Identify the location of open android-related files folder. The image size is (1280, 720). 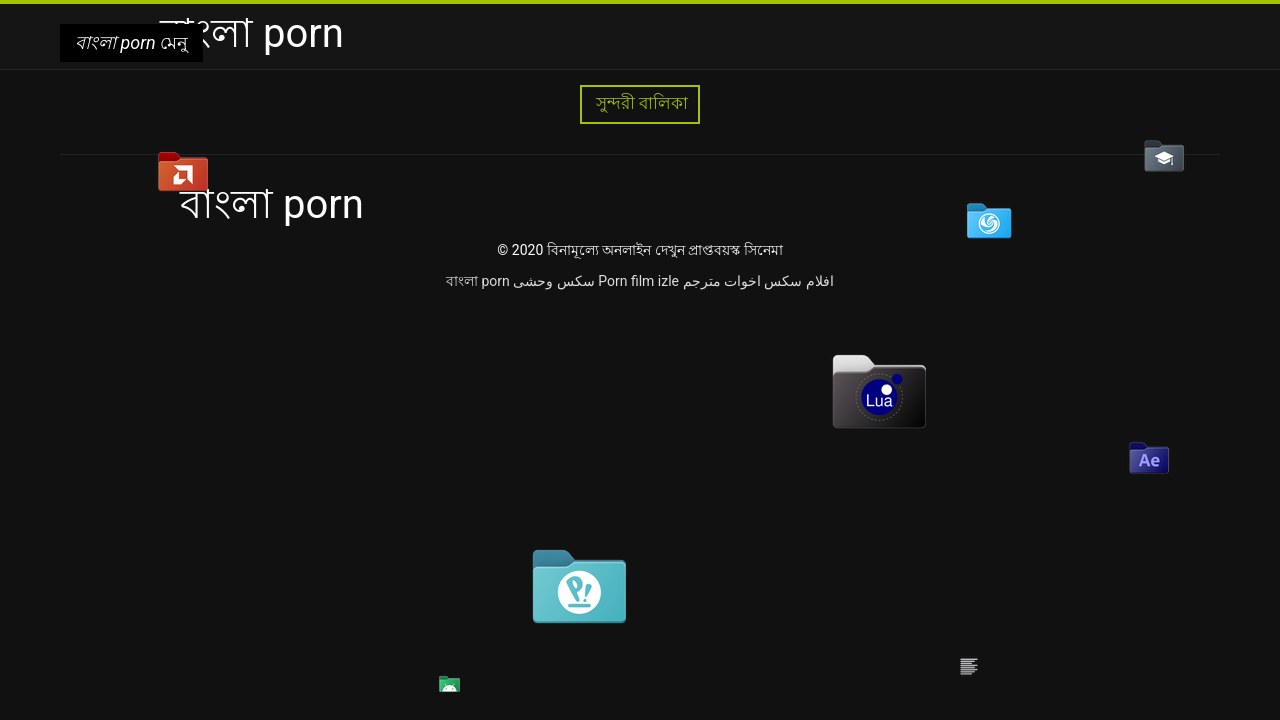
(449, 684).